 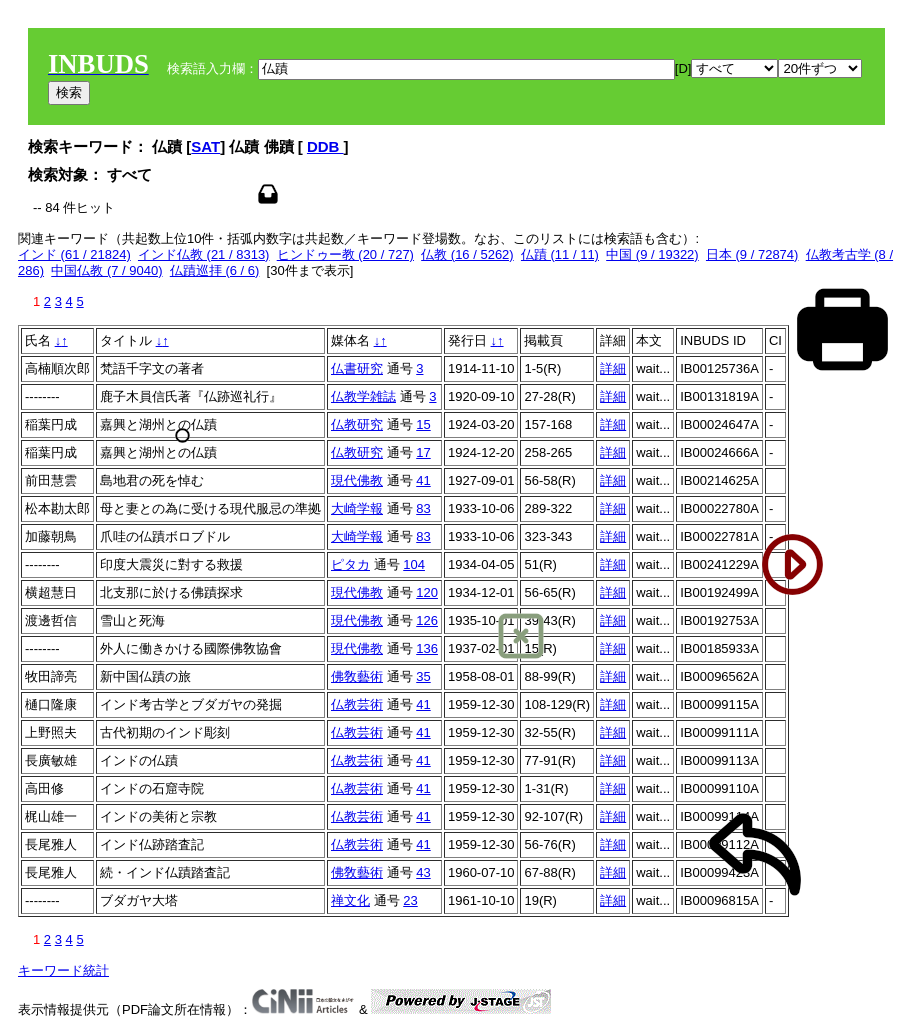 I want to click on indicates an unread item or notification, so click(x=182, y=435).